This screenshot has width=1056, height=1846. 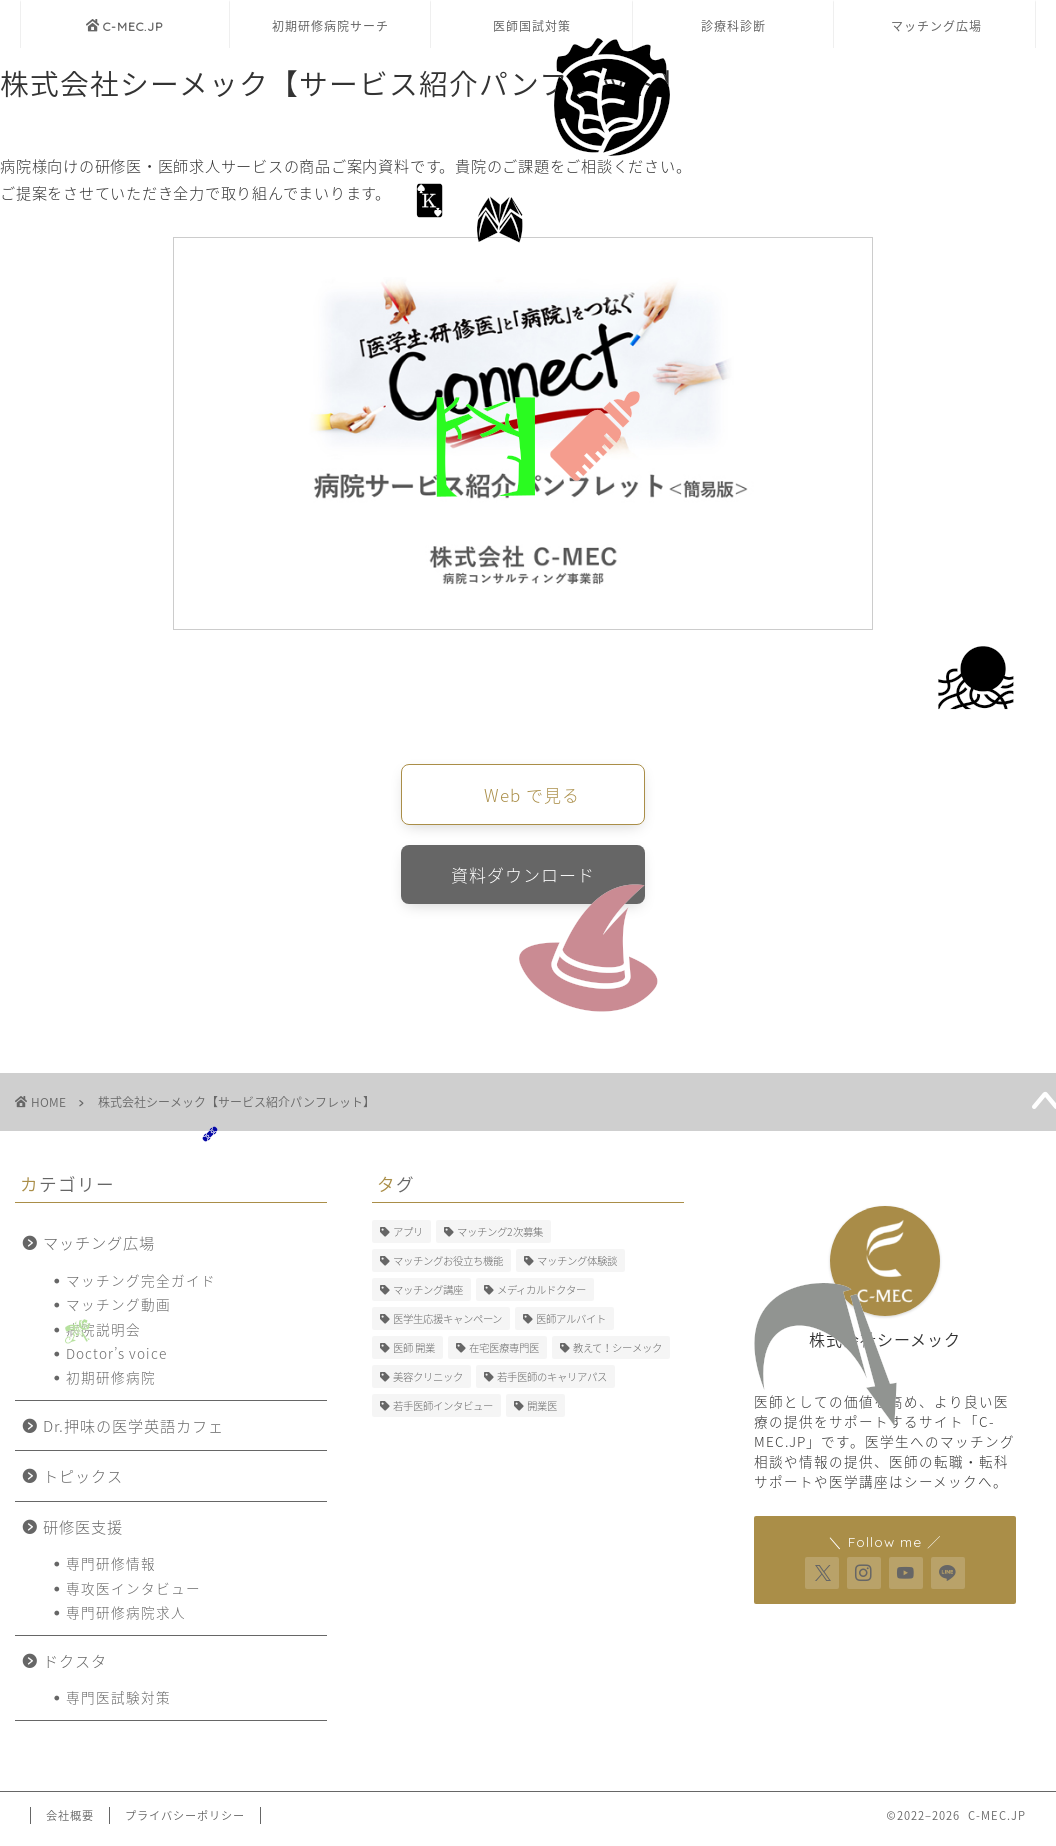 I want to click on select wizard or mage character class, so click(x=587, y=947).